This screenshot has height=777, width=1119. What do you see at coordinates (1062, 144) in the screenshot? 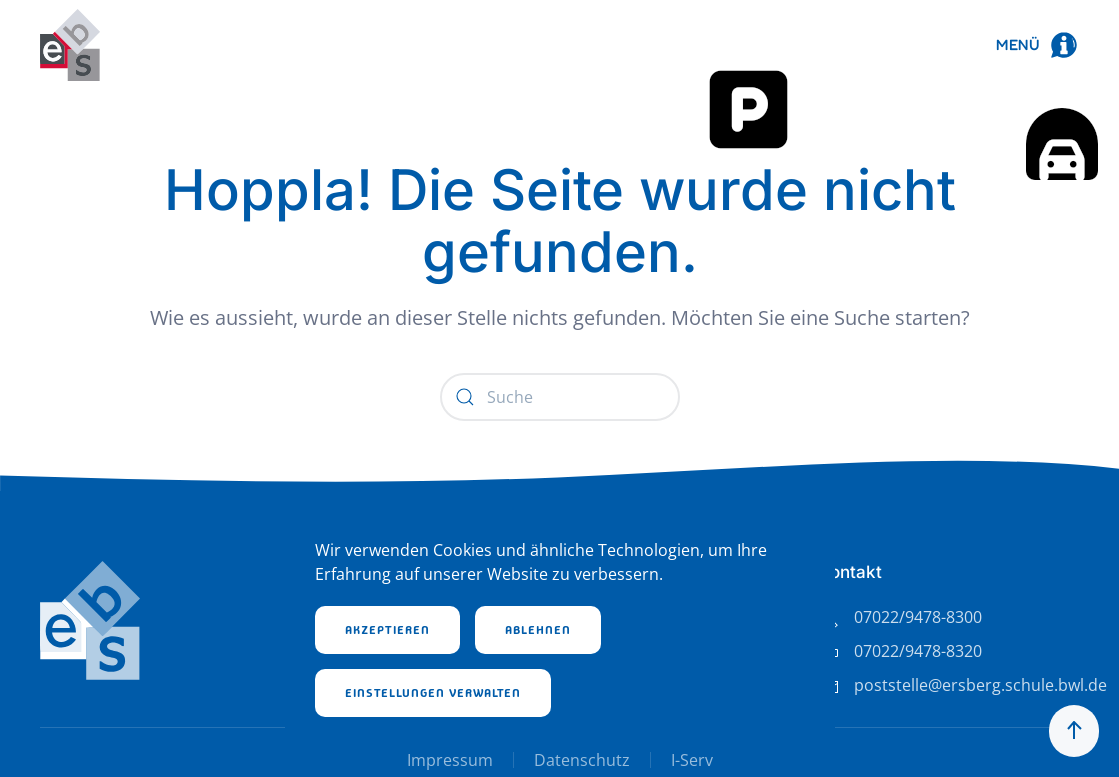
I see `indicates tunnel or underground passage ahead` at bounding box center [1062, 144].